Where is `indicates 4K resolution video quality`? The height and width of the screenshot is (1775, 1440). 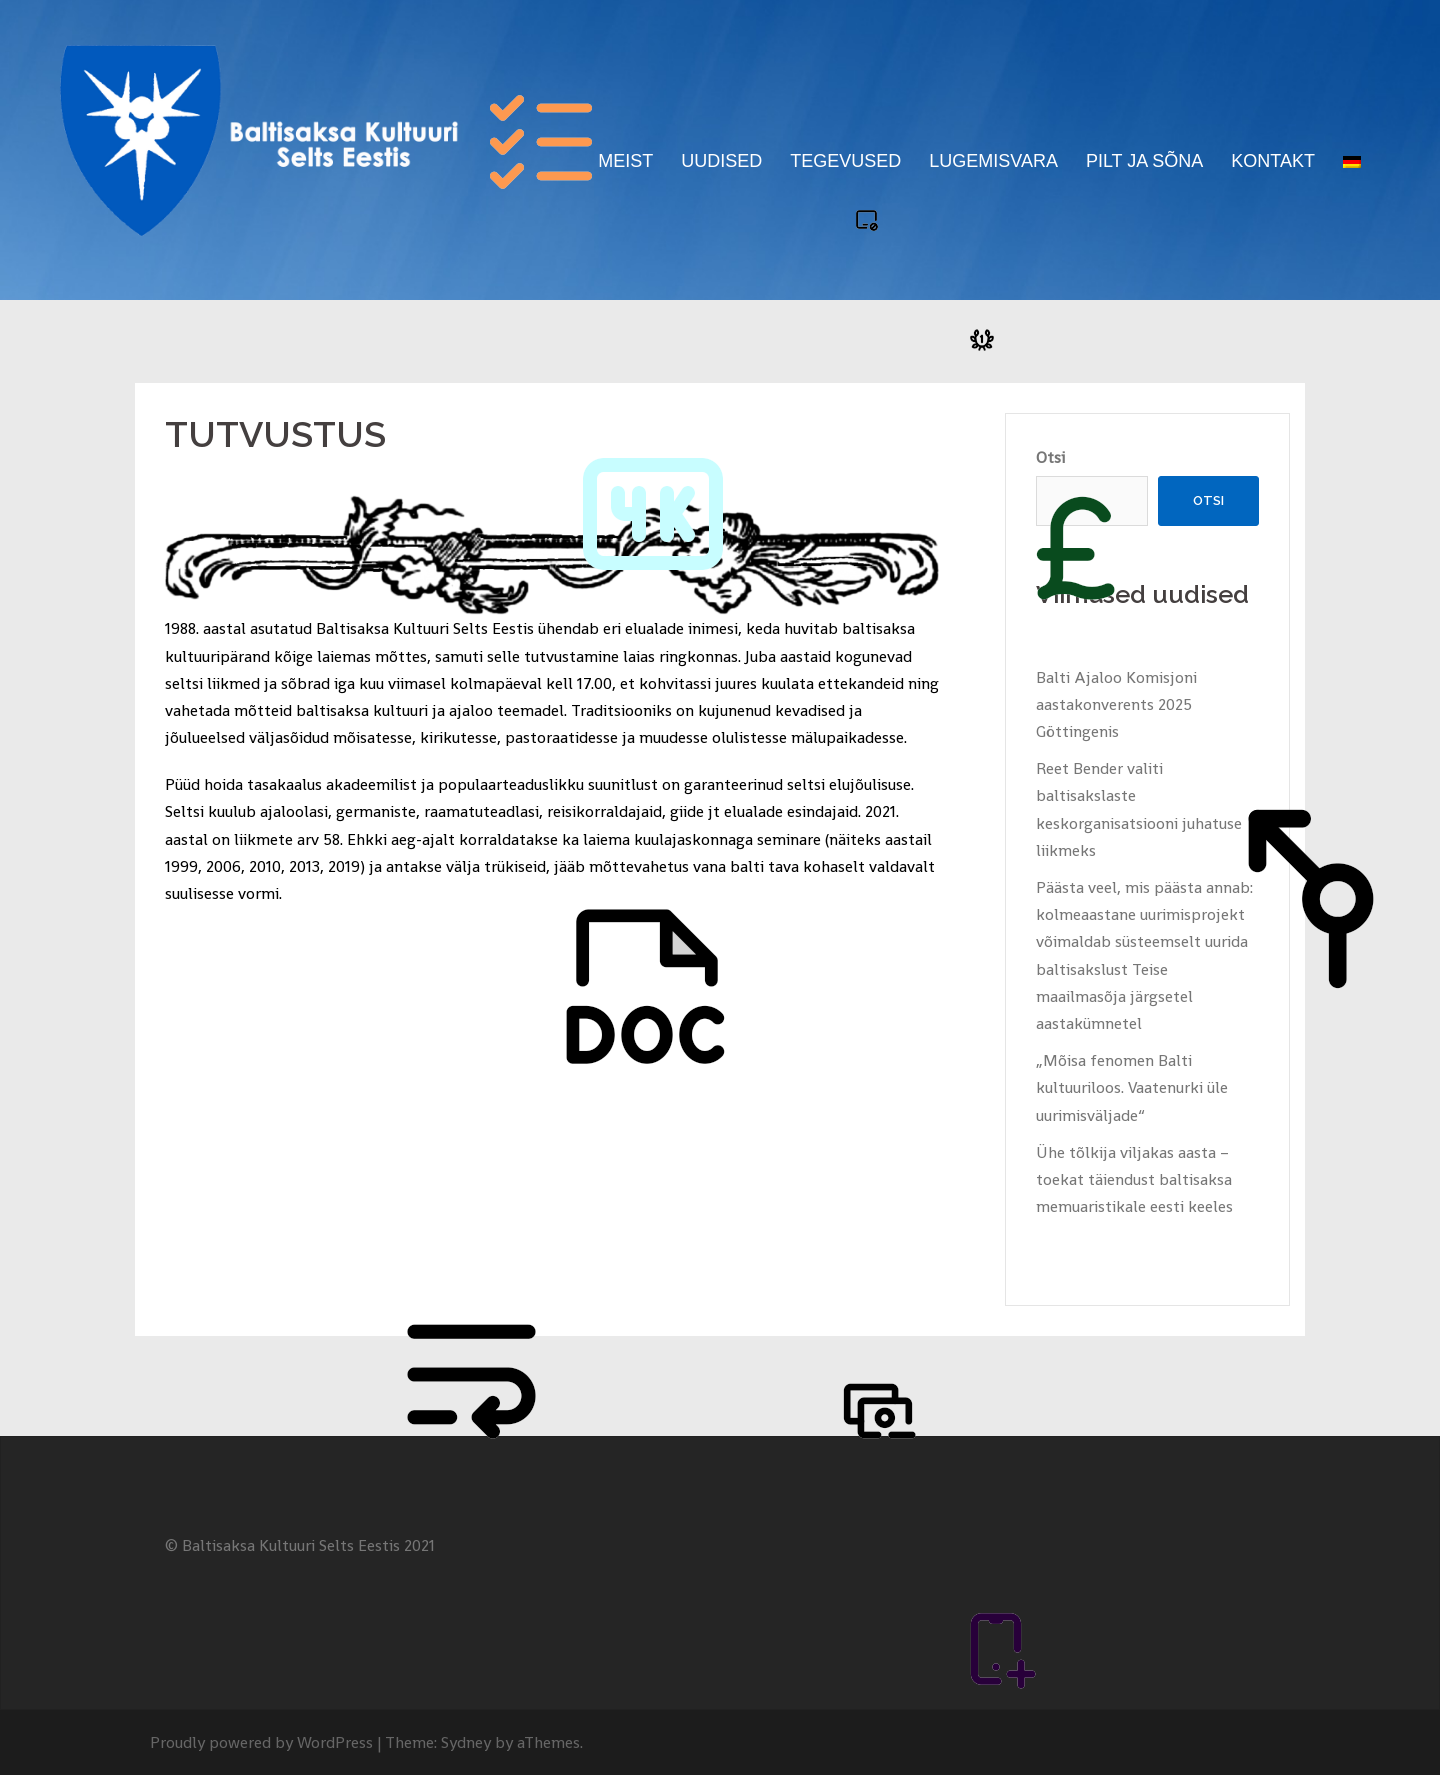
indicates 4K resolution video quality is located at coordinates (653, 514).